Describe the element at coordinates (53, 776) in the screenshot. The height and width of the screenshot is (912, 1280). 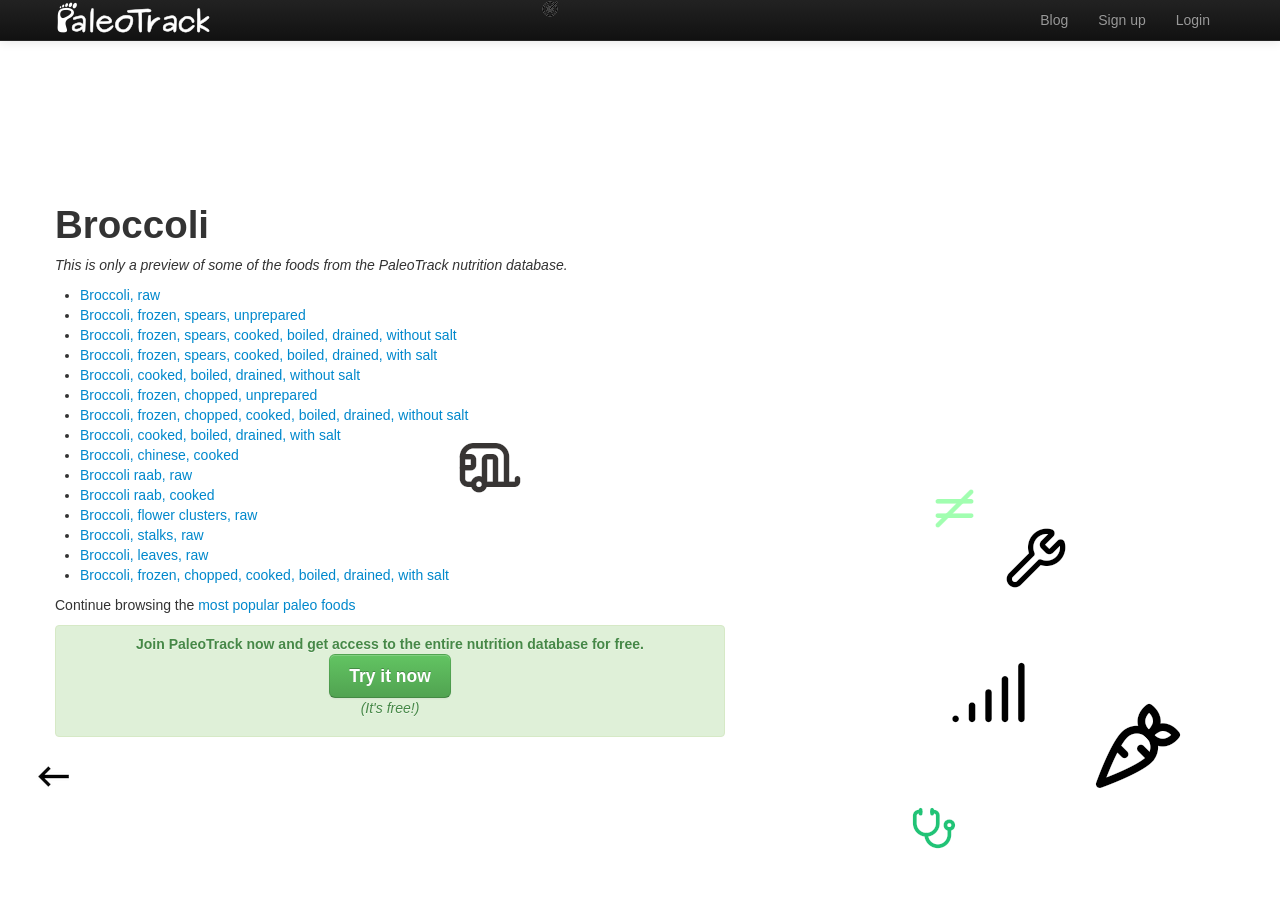
I see `go back to the previous screen` at that location.